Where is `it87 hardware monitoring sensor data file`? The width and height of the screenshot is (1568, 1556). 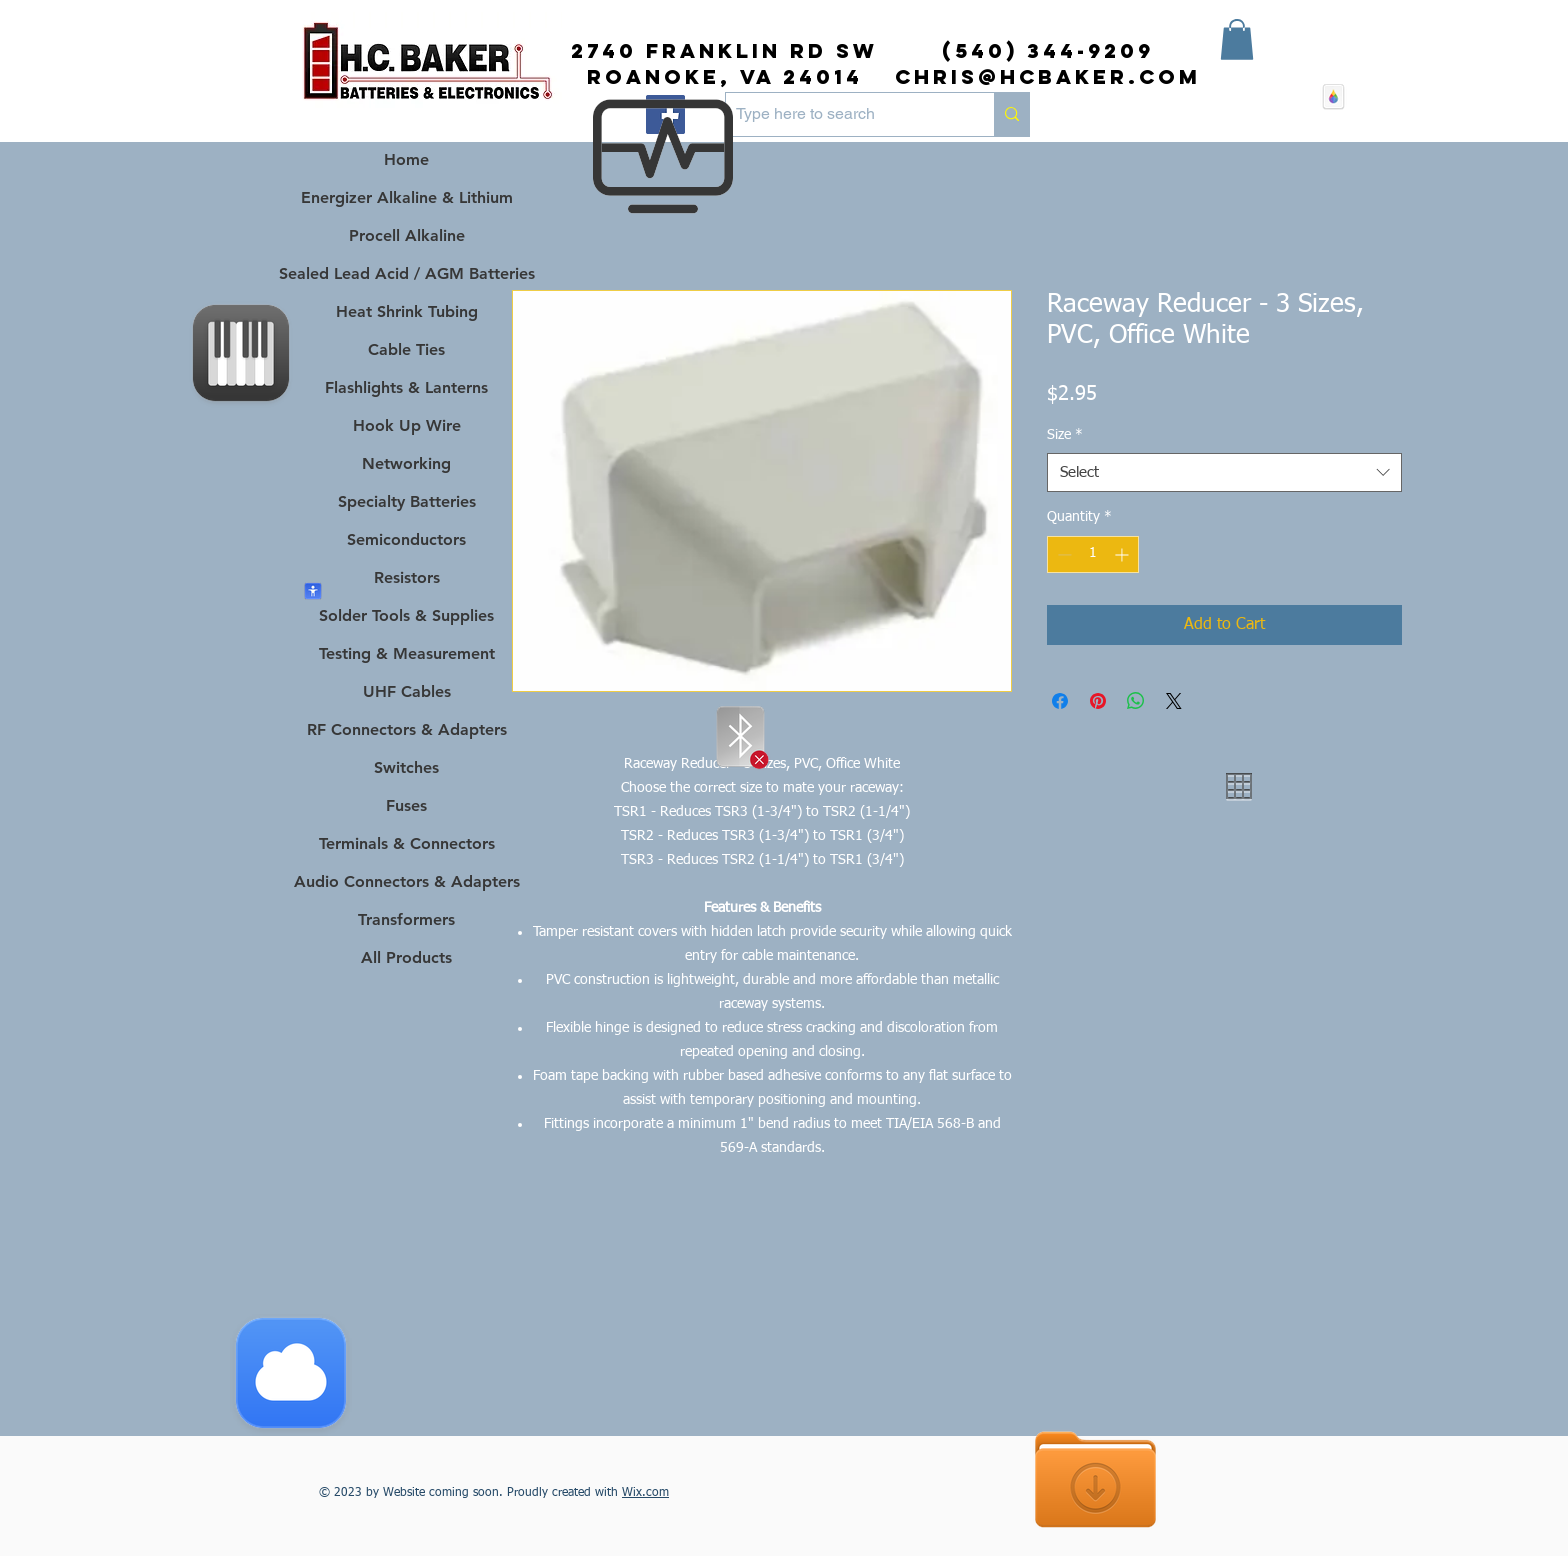
it87 hardware monitoring sensor data file is located at coordinates (1333, 96).